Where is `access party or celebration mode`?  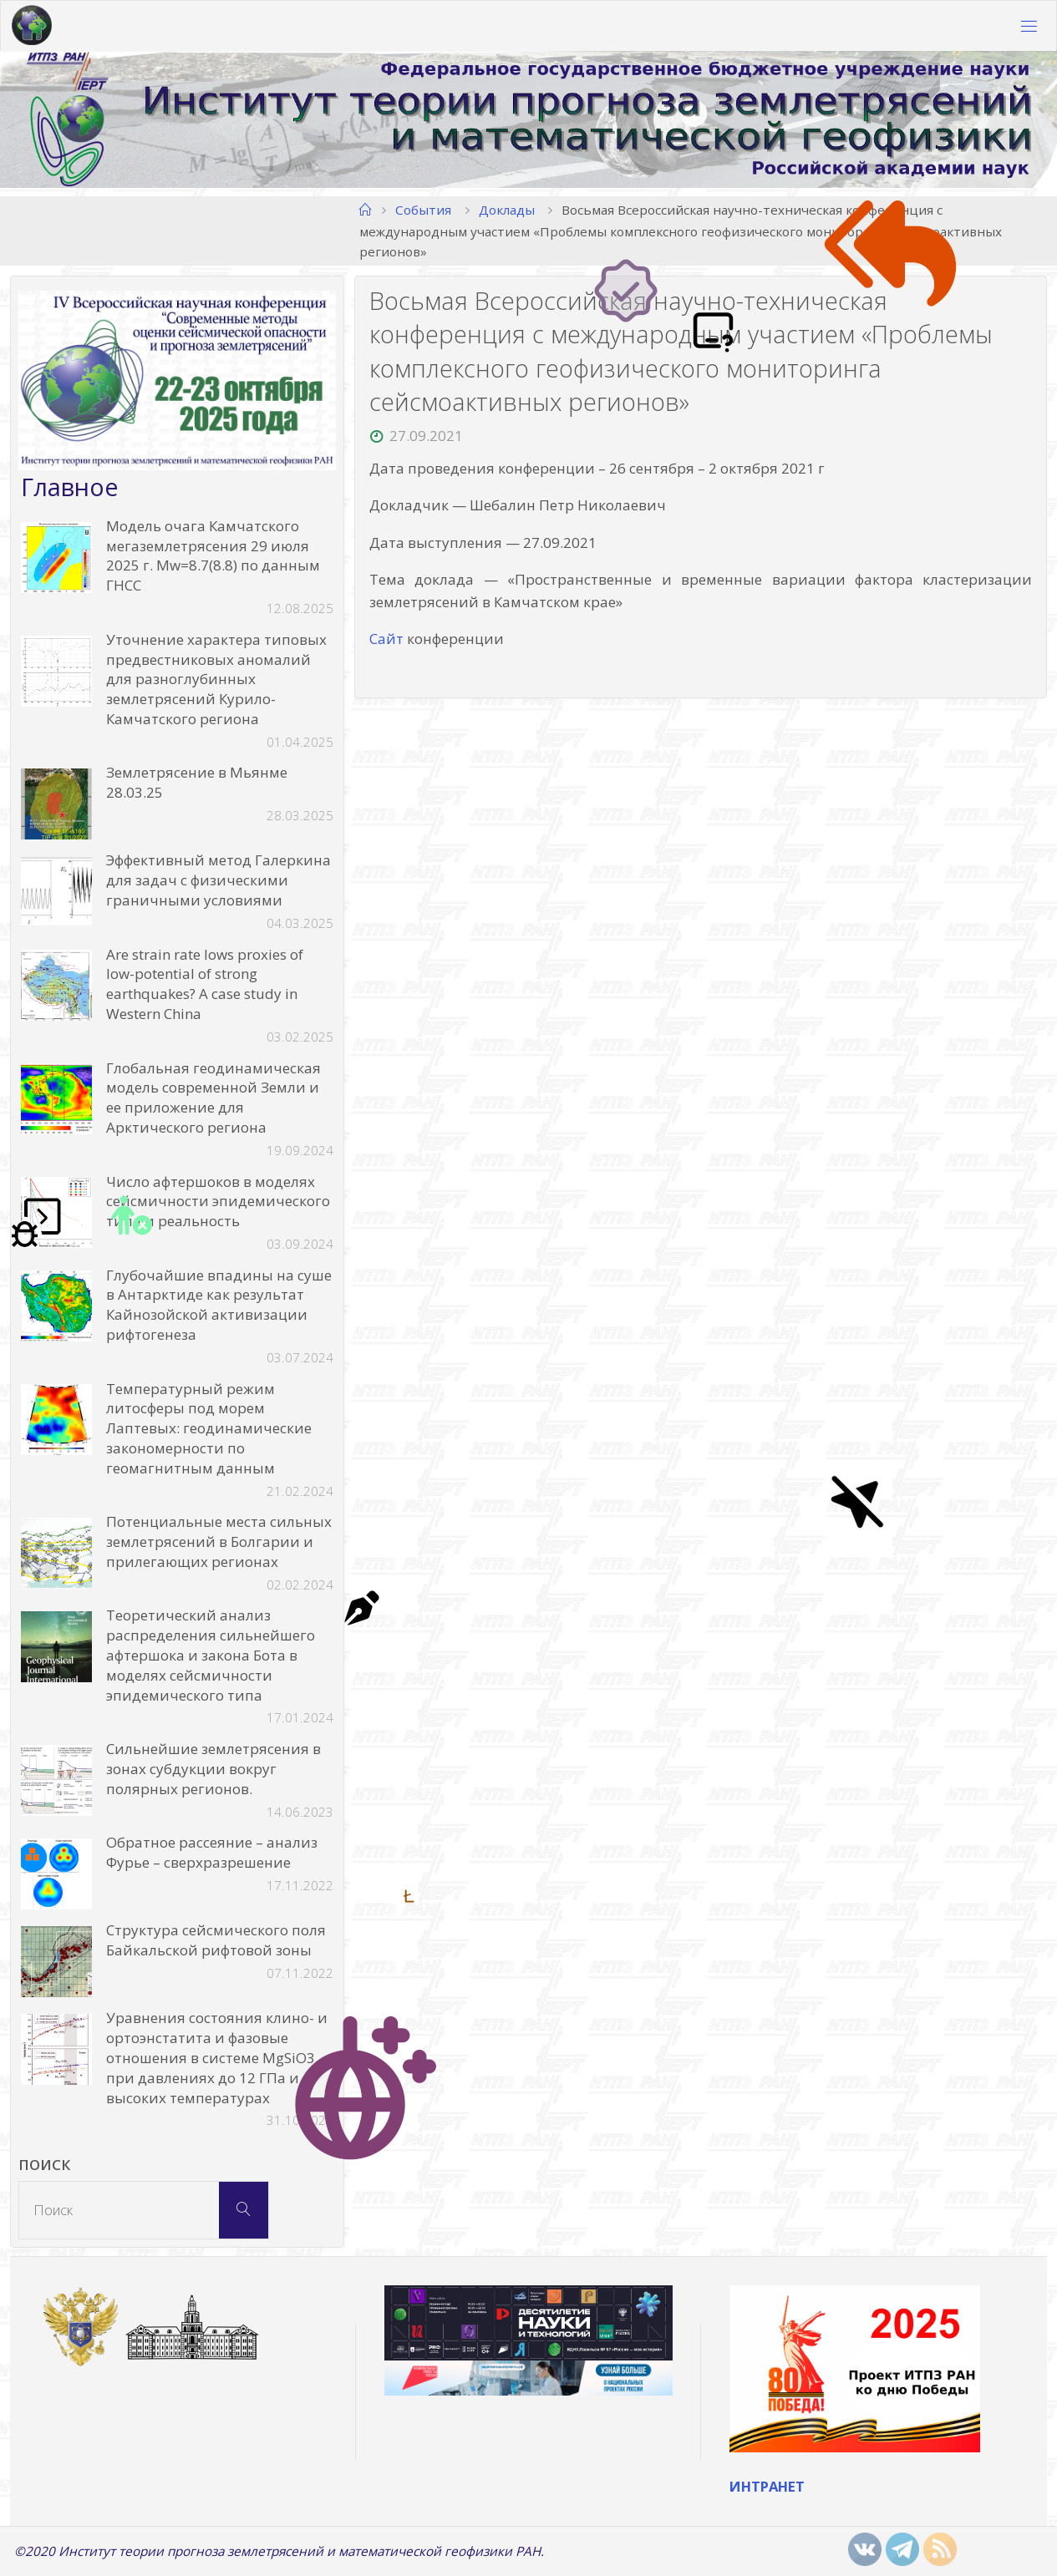
access party or celebration mode is located at coordinates (359, 2090).